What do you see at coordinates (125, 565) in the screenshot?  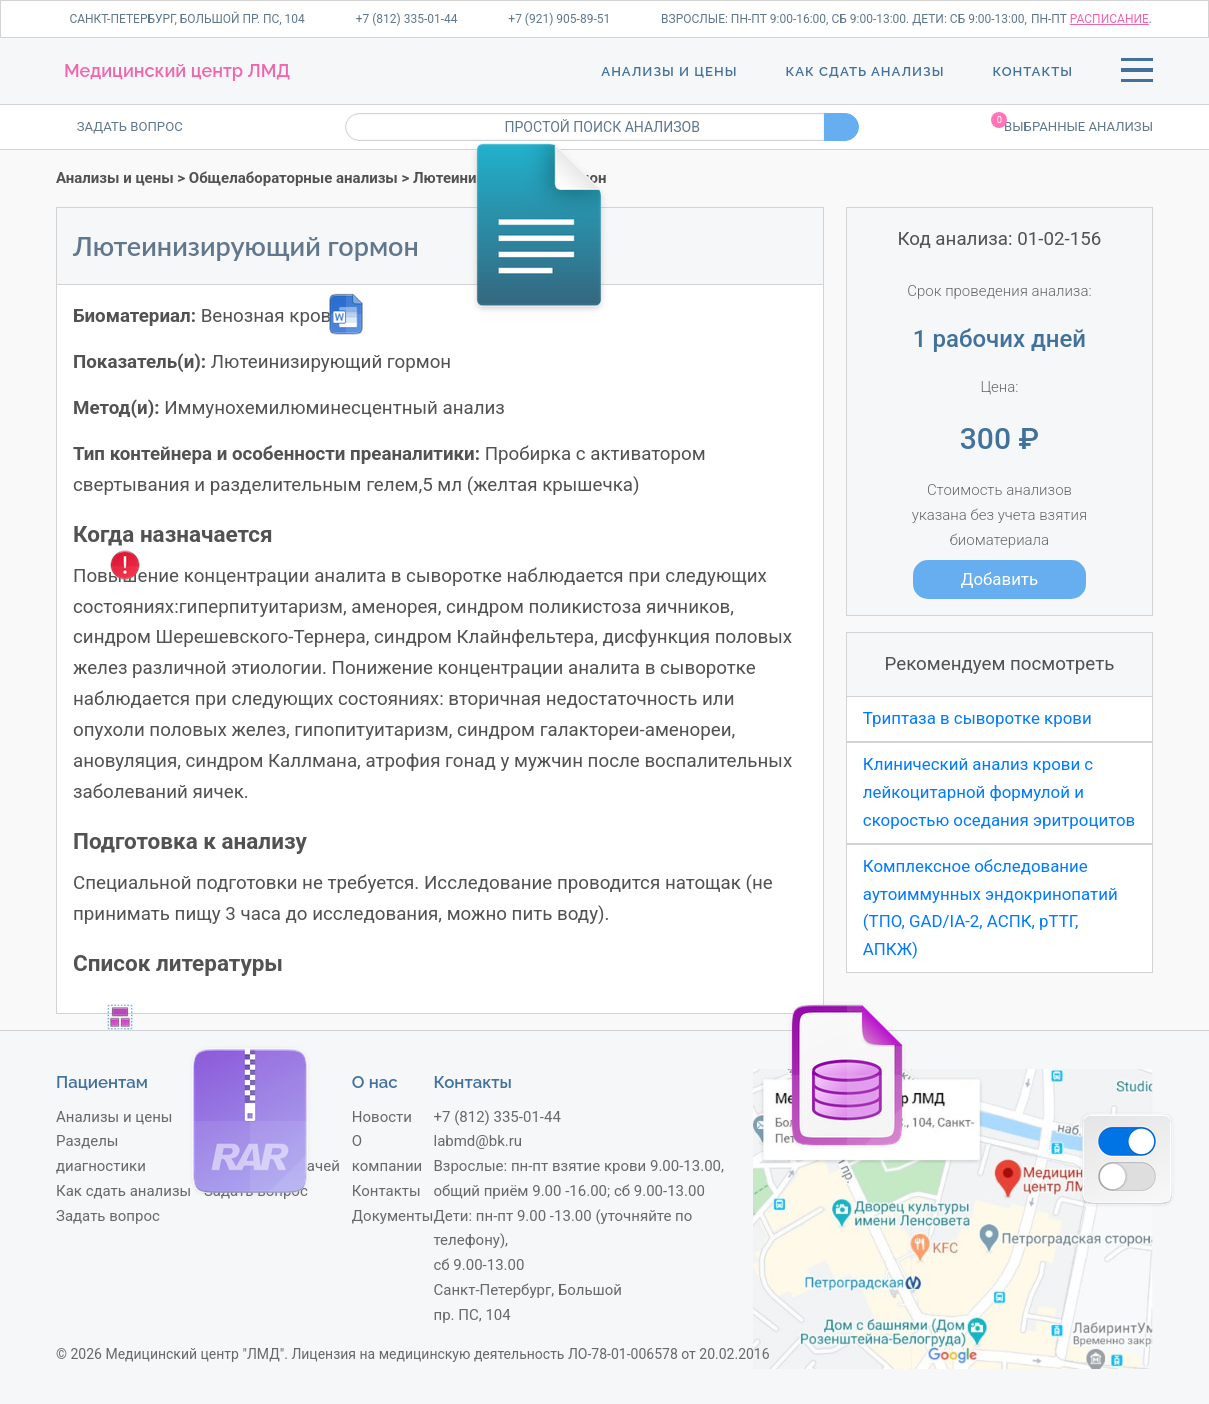 I see `indicates a warning or caution state` at bounding box center [125, 565].